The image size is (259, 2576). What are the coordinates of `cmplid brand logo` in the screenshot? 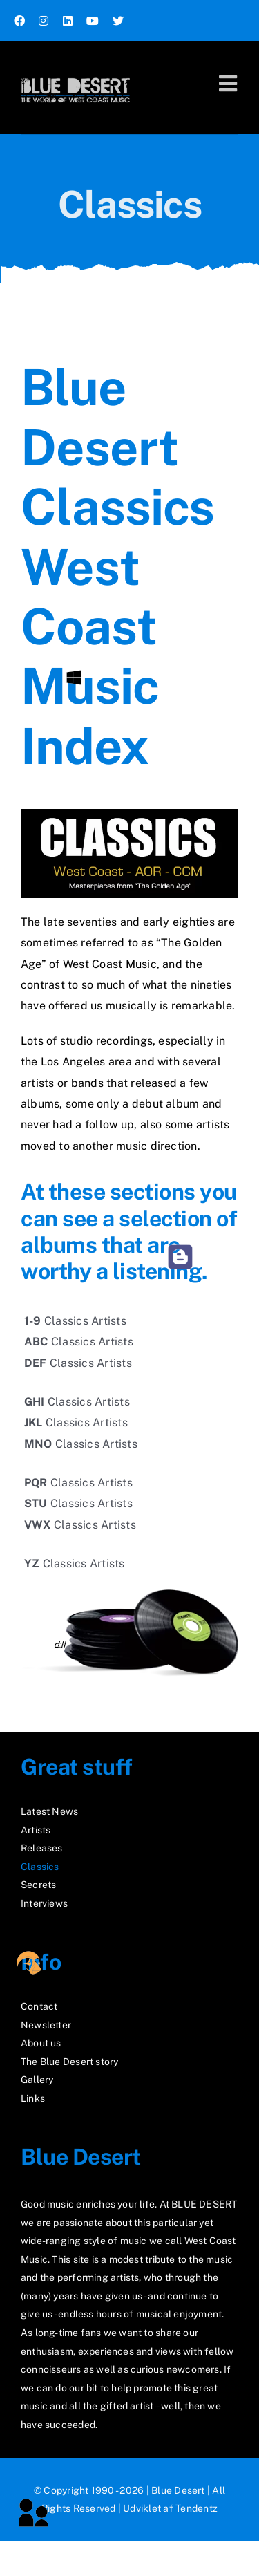 It's located at (60, 1644).